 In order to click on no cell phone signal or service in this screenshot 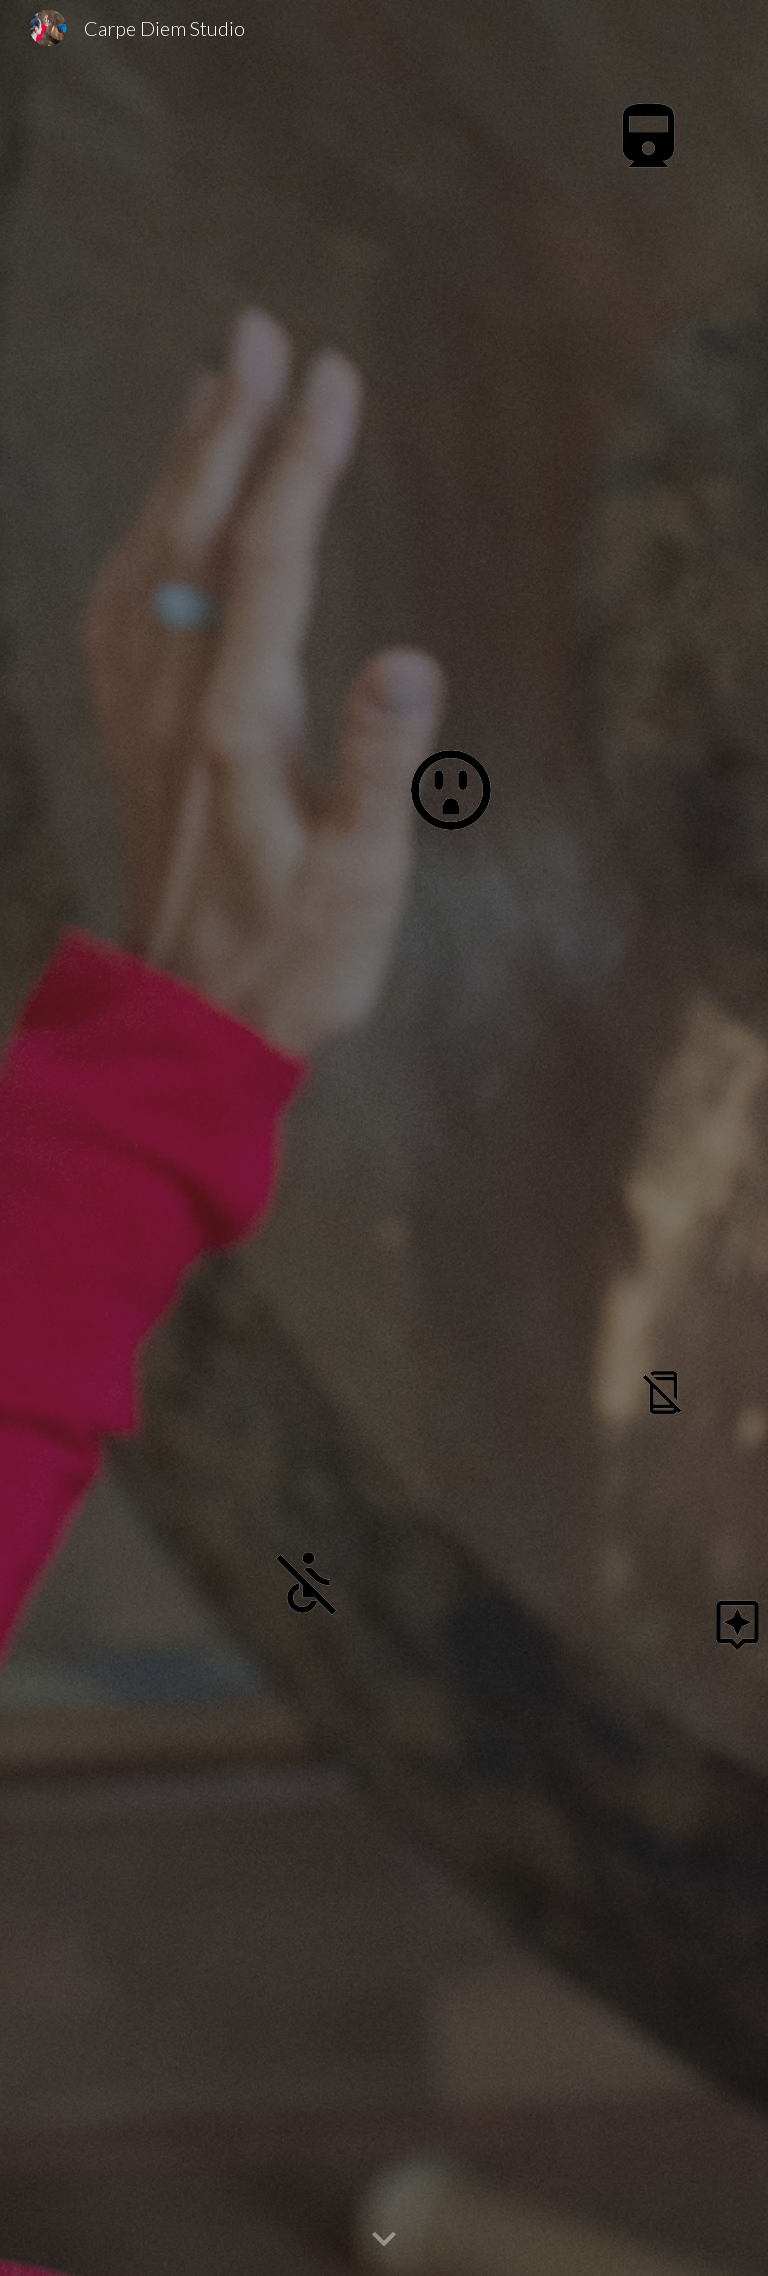, I will do `click(663, 1392)`.